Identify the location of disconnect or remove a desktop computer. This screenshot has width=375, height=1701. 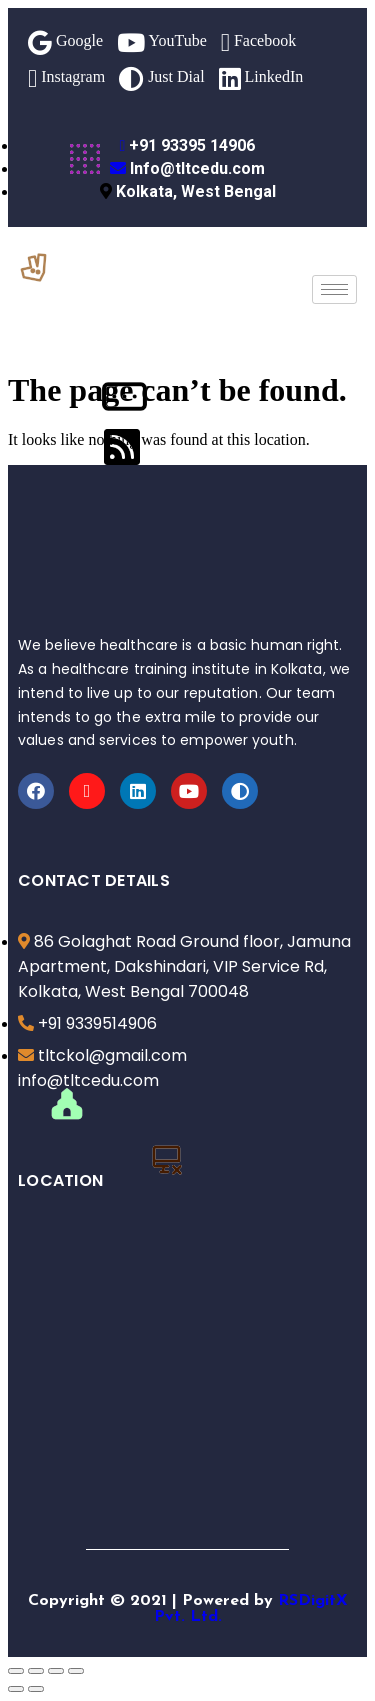
(166, 1159).